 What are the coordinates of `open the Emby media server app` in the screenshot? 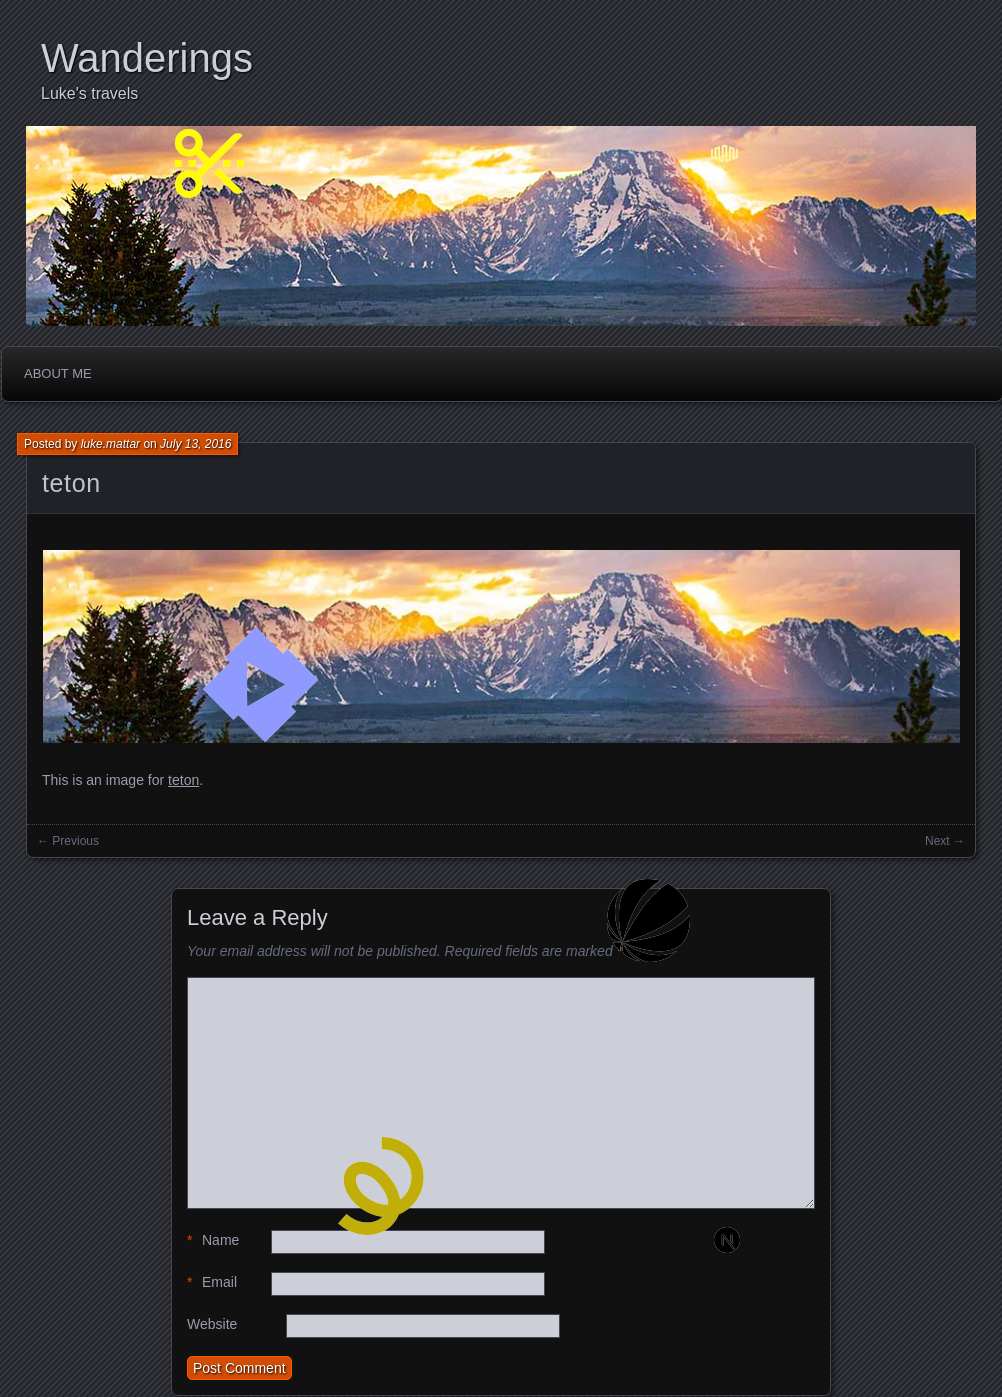 It's located at (260, 684).